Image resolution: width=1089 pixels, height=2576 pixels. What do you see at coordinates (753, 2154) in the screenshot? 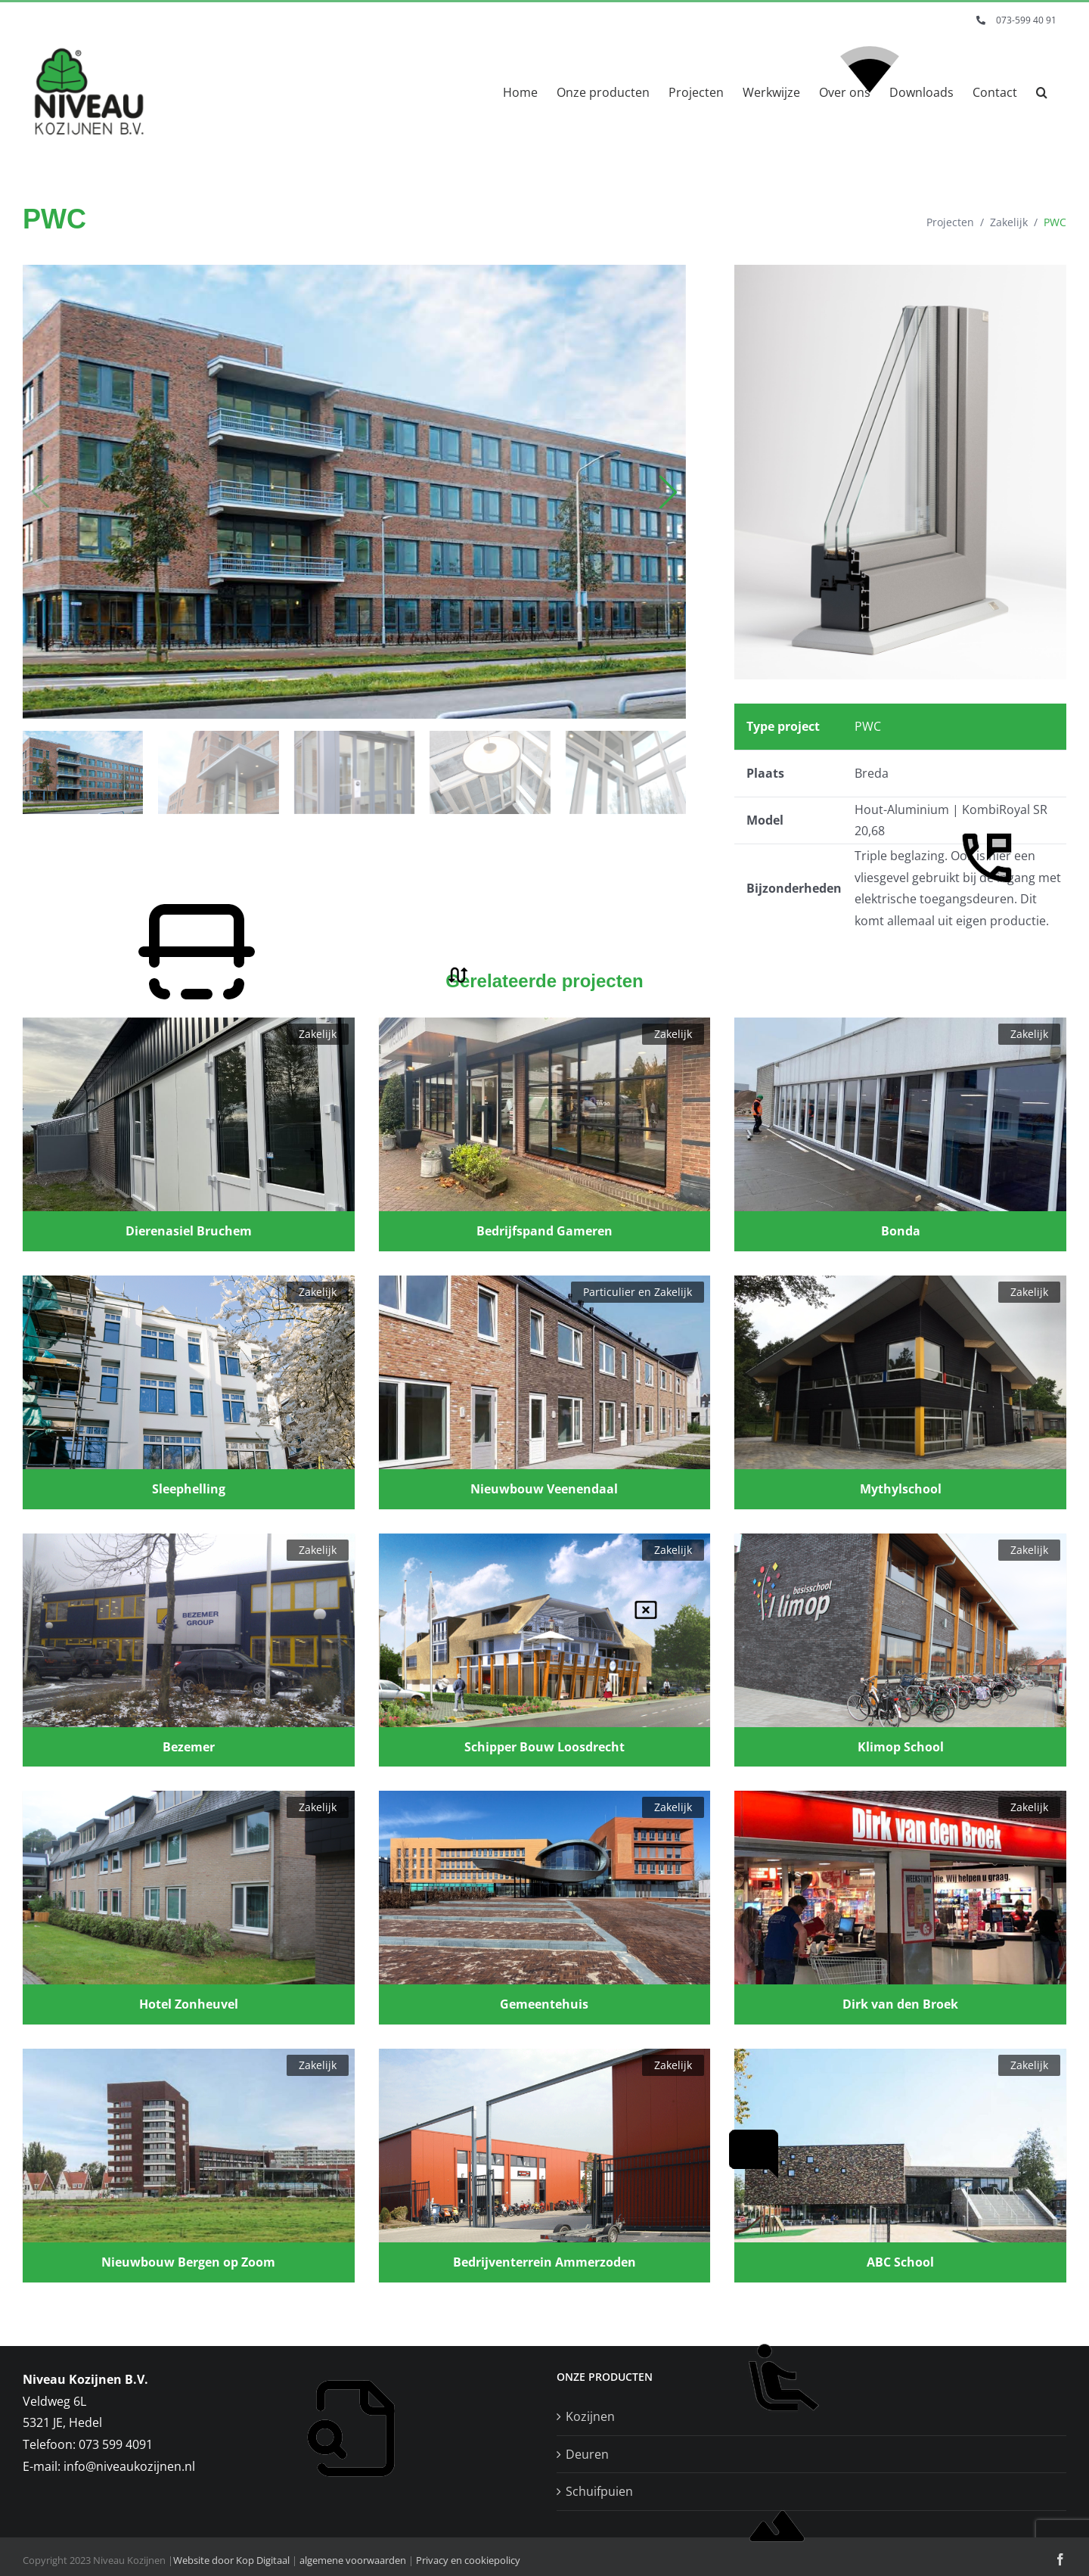
I see `open comments section` at bounding box center [753, 2154].